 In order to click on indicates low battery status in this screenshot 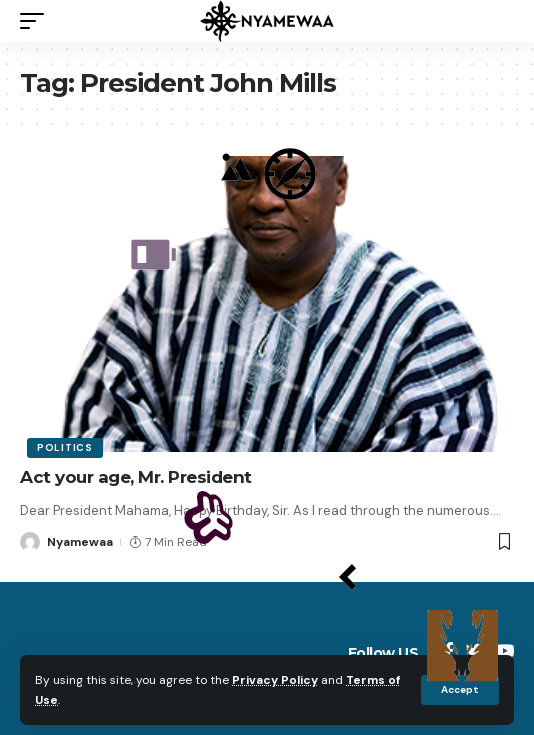, I will do `click(152, 254)`.